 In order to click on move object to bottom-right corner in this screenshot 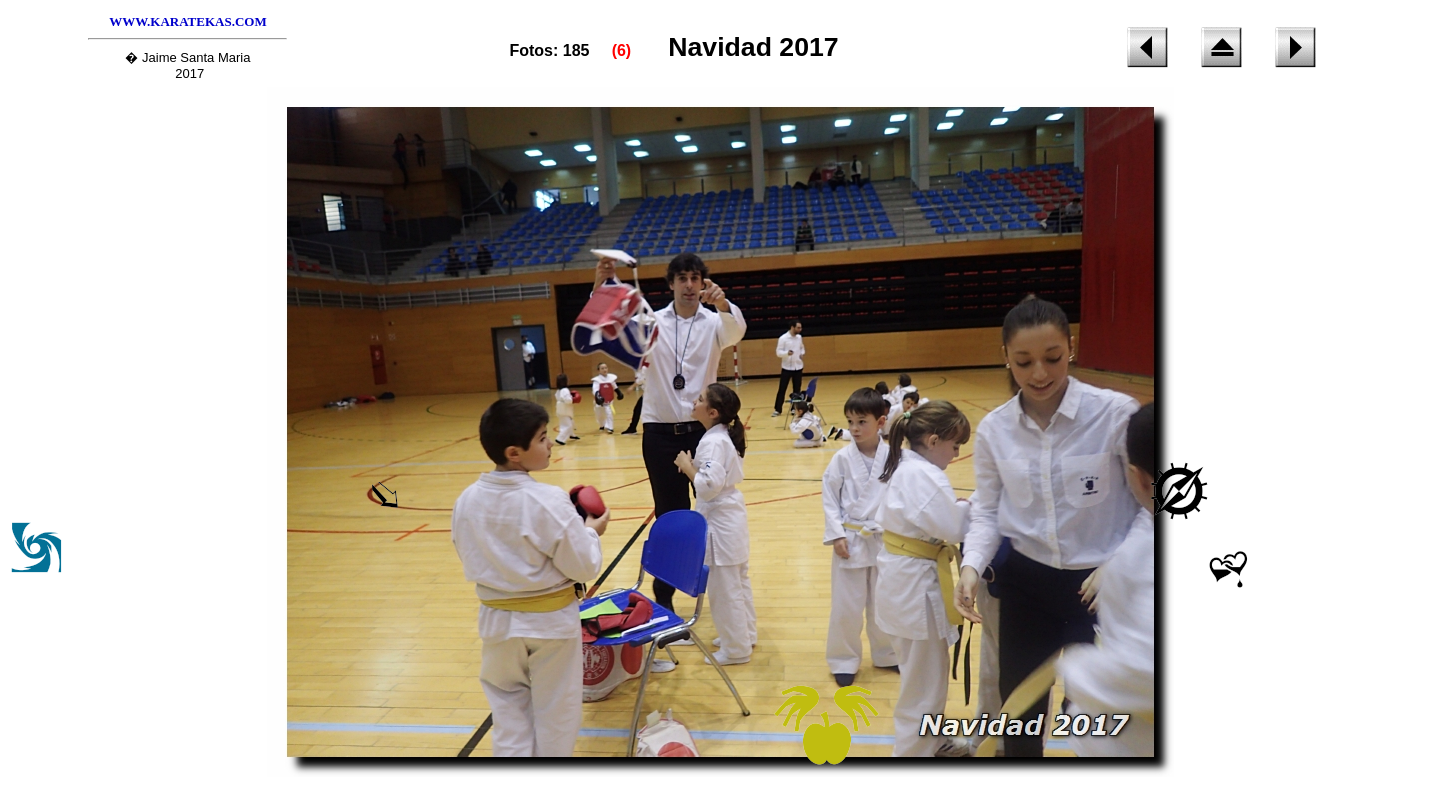, I will do `click(385, 495)`.